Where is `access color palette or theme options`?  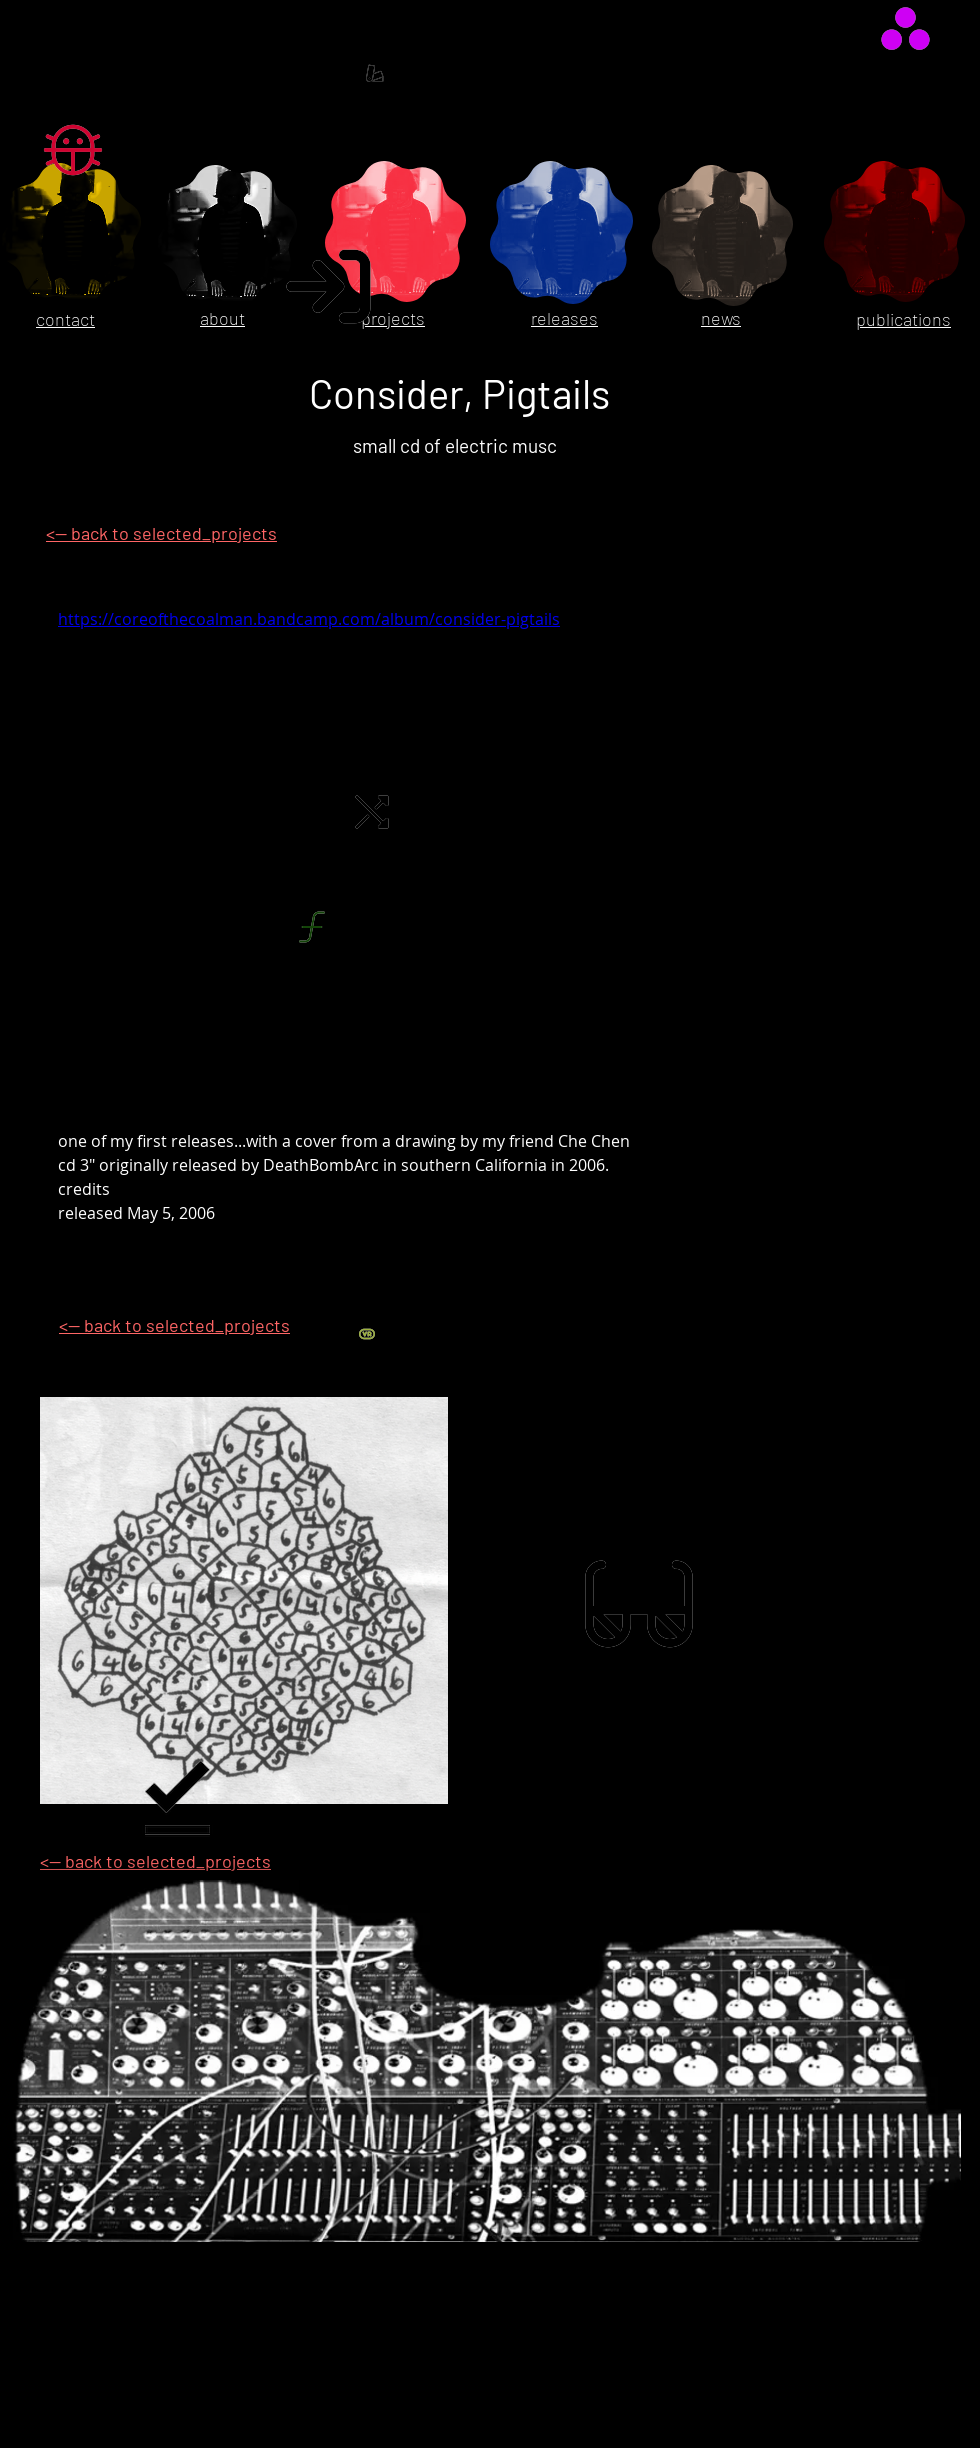 access color palette or theme options is located at coordinates (374, 74).